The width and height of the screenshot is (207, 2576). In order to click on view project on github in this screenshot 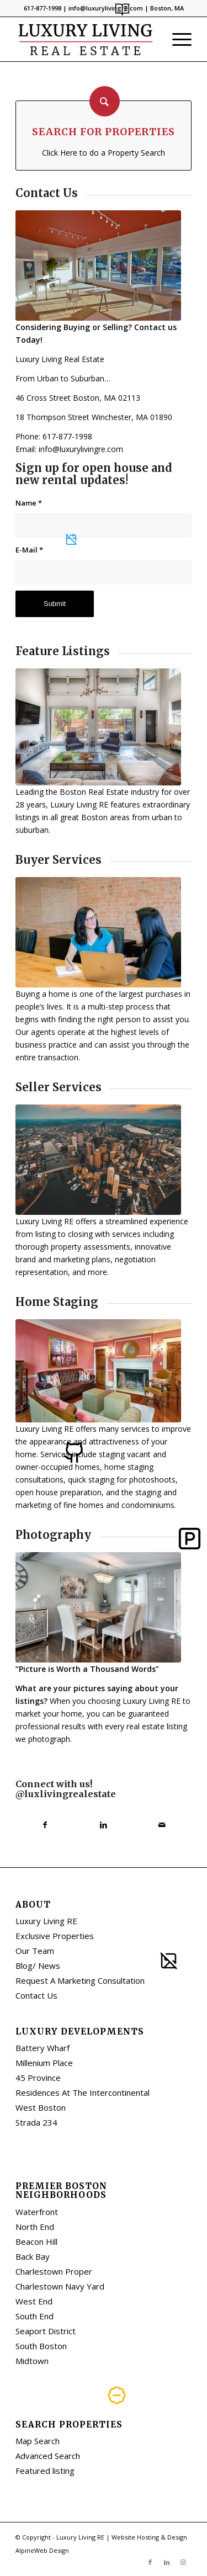, I will do `click(74, 1452)`.